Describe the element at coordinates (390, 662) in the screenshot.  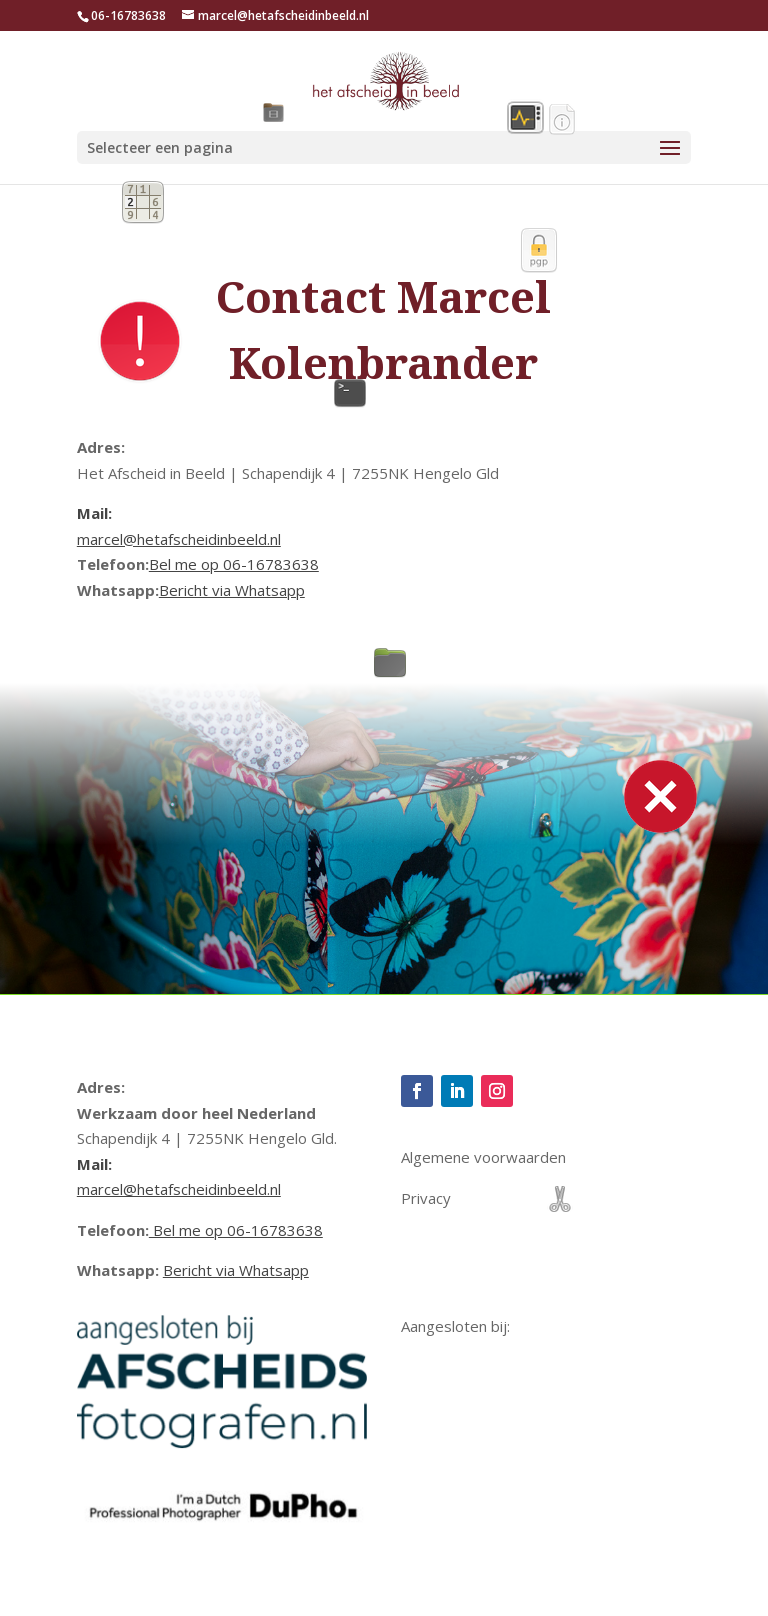
I see `open a folder or directory` at that location.